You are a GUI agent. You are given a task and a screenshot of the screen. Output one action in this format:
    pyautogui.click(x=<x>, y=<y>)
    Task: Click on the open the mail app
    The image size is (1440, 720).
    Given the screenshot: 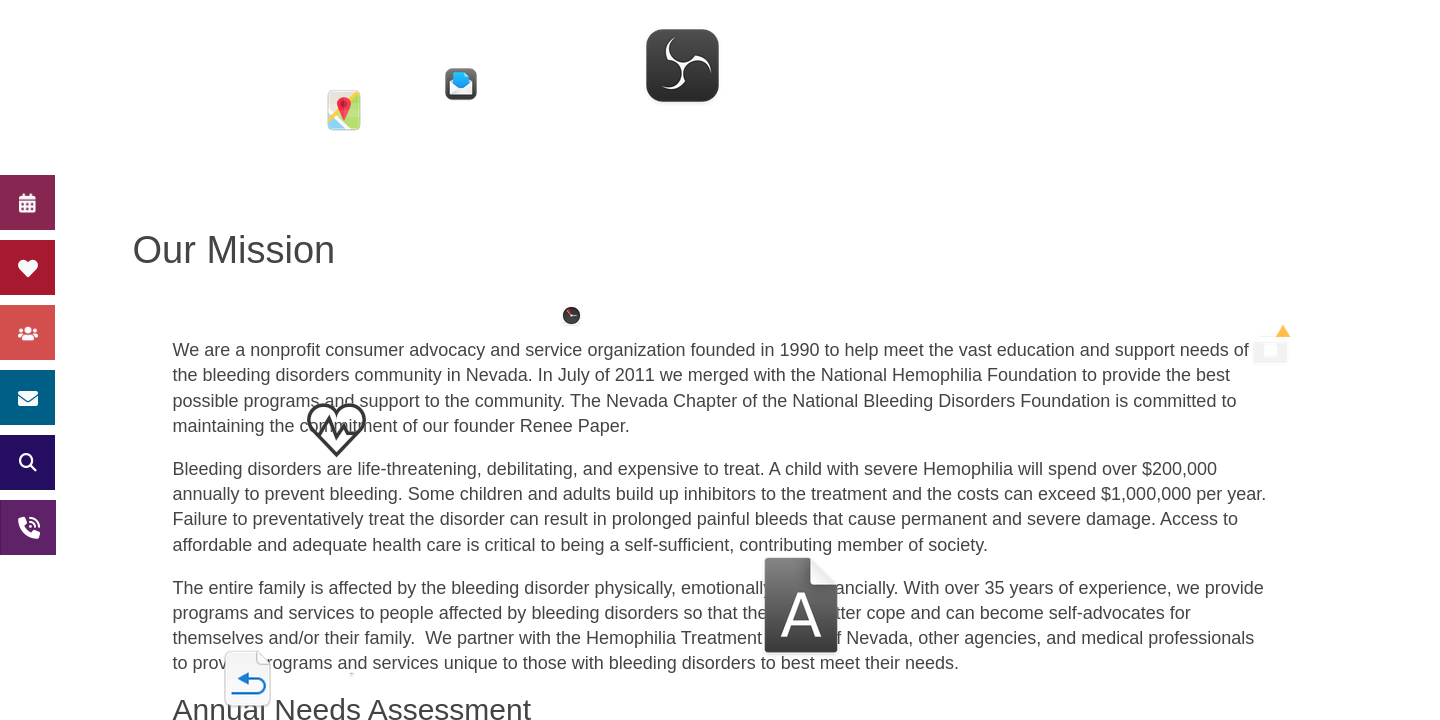 What is the action you would take?
    pyautogui.click(x=461, y=84)
    